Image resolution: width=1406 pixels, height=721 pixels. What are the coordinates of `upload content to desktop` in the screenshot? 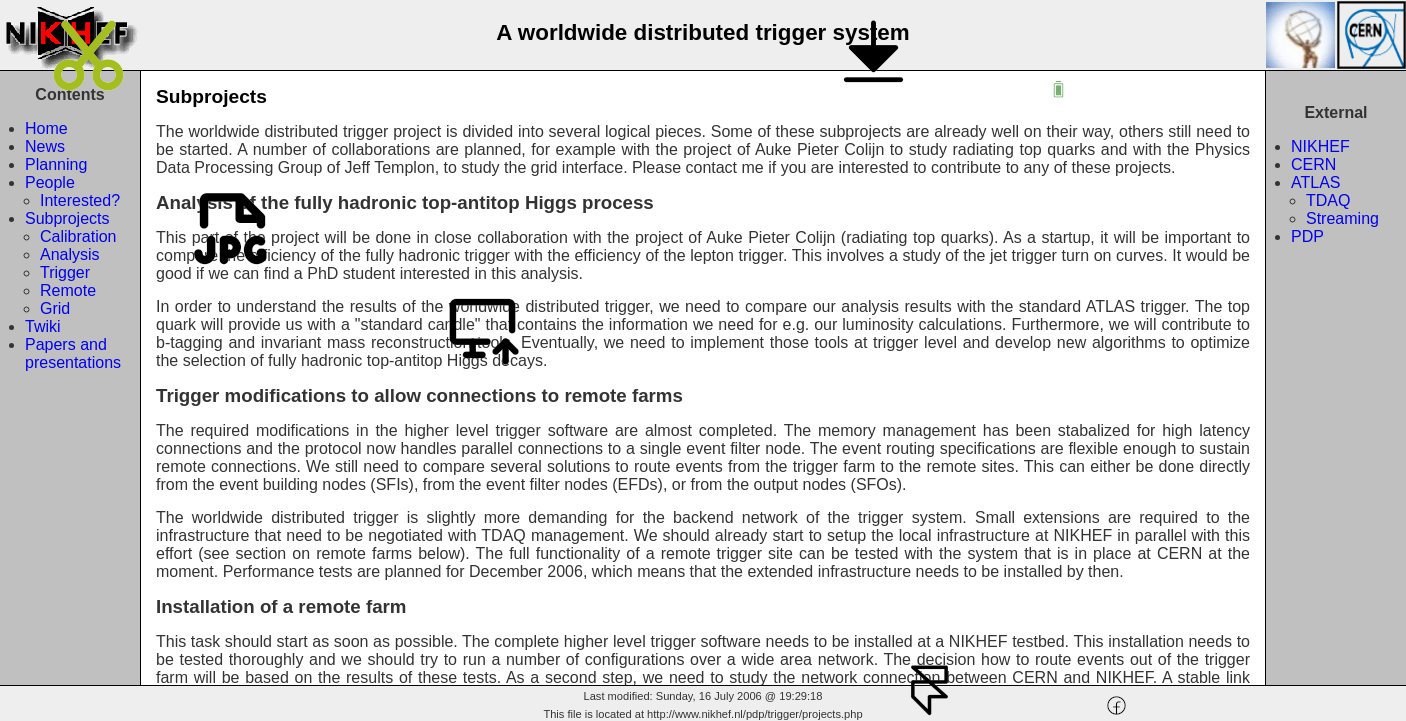 It's located at (482, 328).